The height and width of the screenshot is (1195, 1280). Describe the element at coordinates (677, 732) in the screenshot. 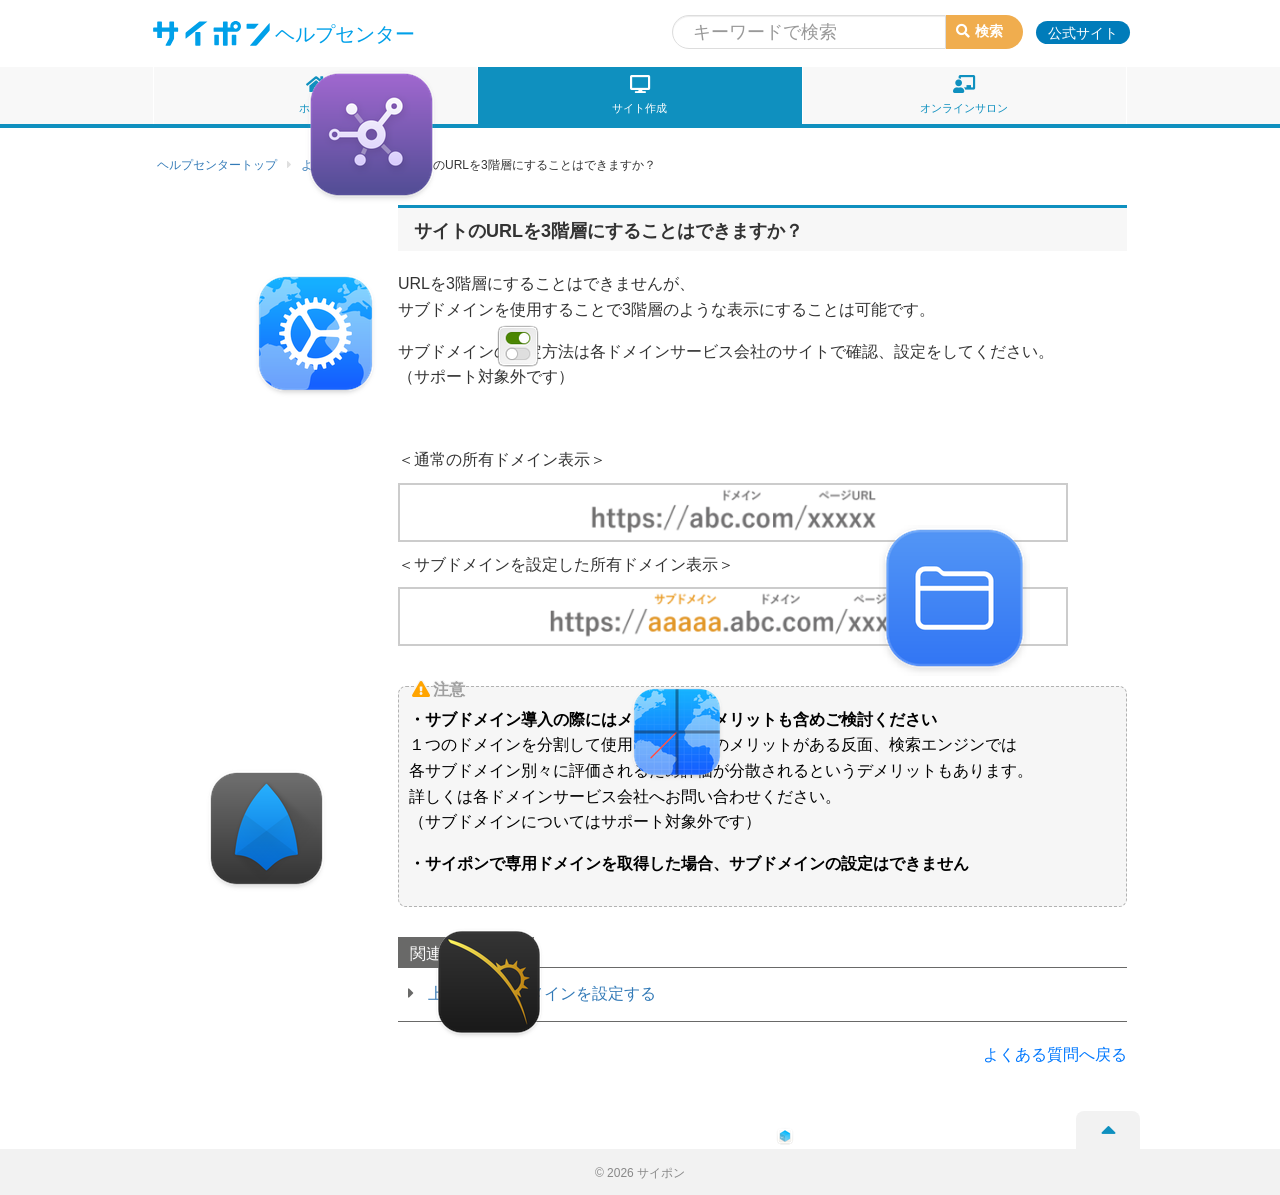

I see `open nmap network scanning application` at that location.